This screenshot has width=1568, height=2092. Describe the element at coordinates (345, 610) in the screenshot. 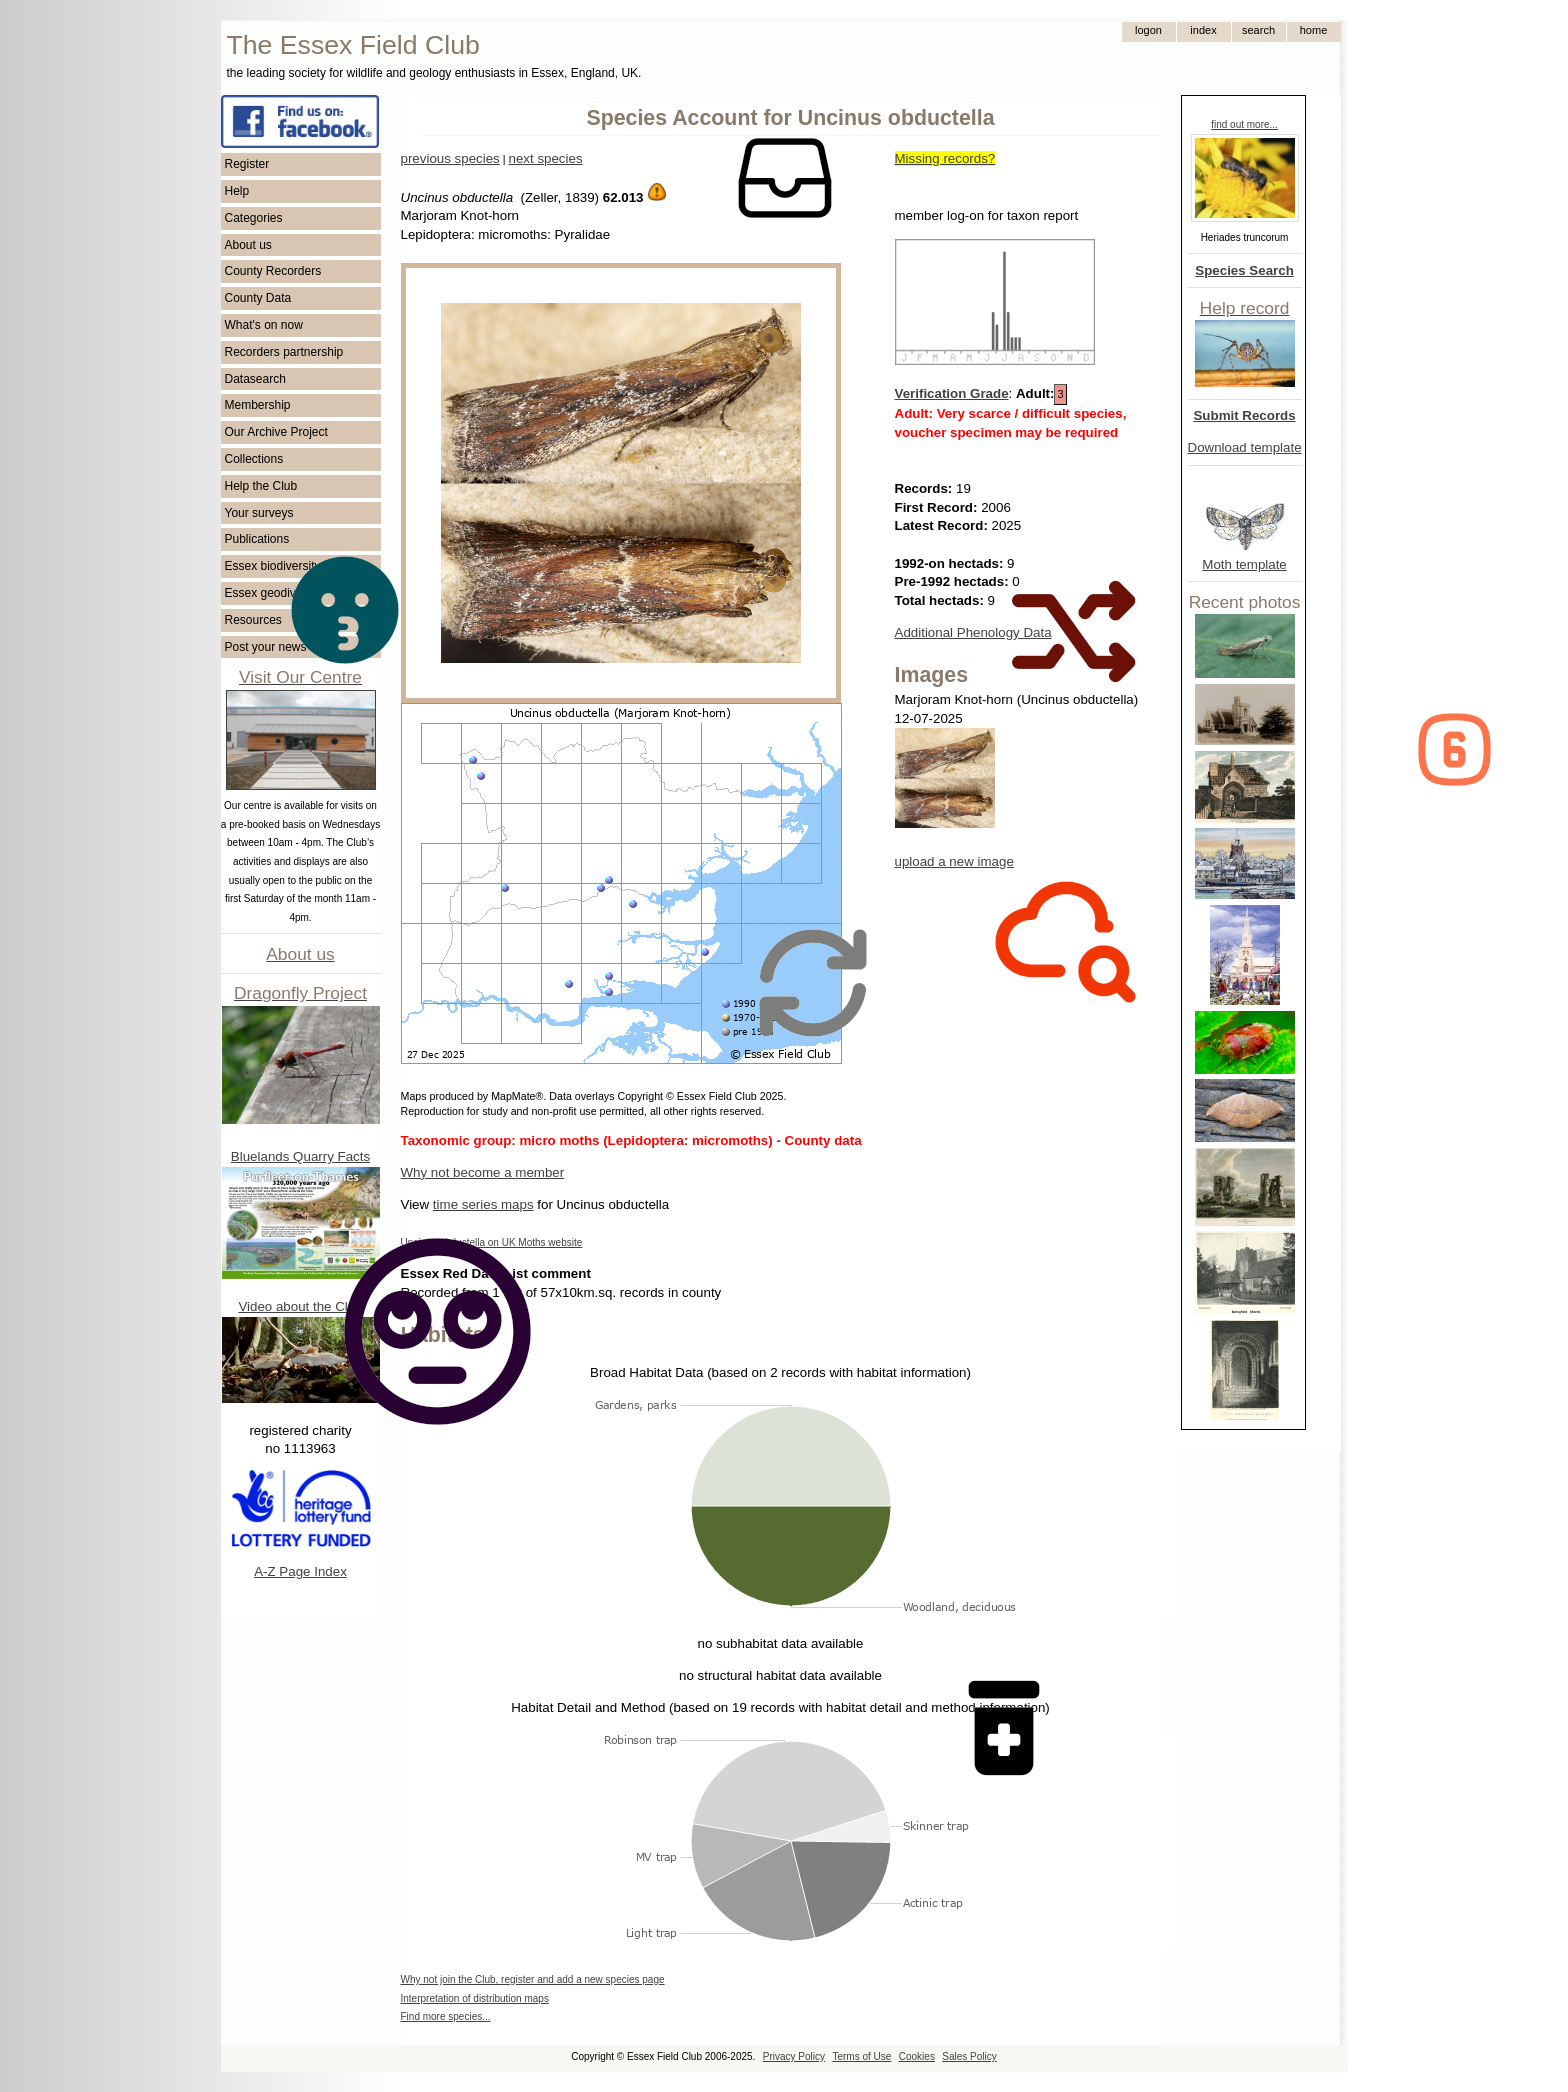

I see `send a kiss emoji in chat` at that location.